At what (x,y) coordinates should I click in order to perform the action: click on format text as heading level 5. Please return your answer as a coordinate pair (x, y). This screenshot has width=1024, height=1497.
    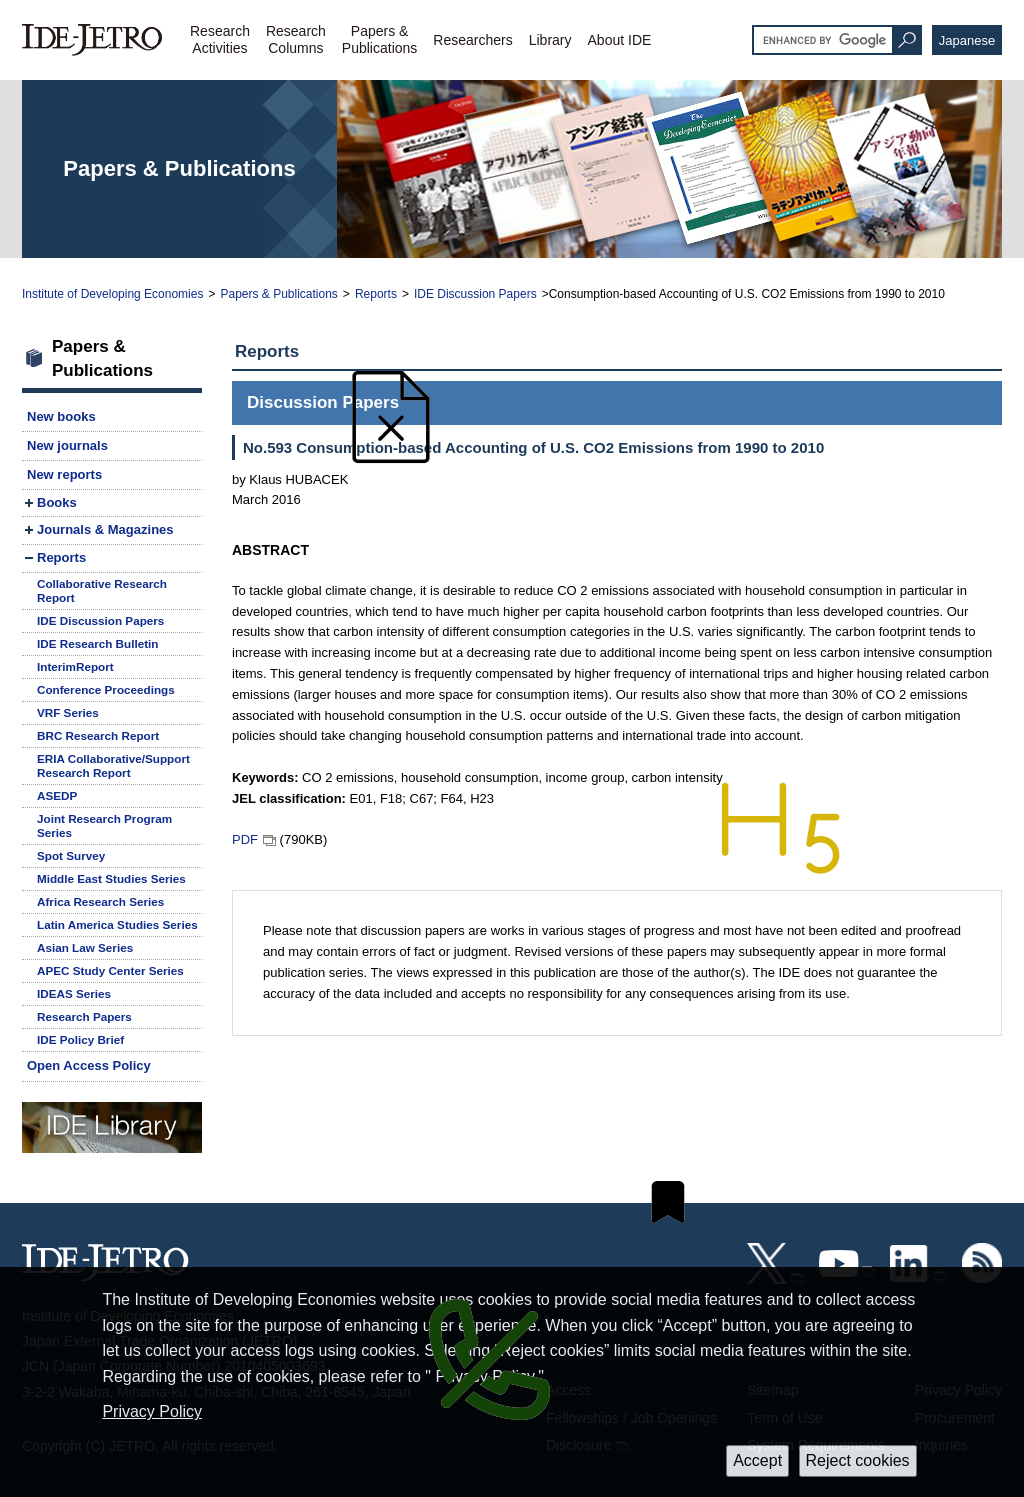
    Looking at the image, I should click on (774, 826).